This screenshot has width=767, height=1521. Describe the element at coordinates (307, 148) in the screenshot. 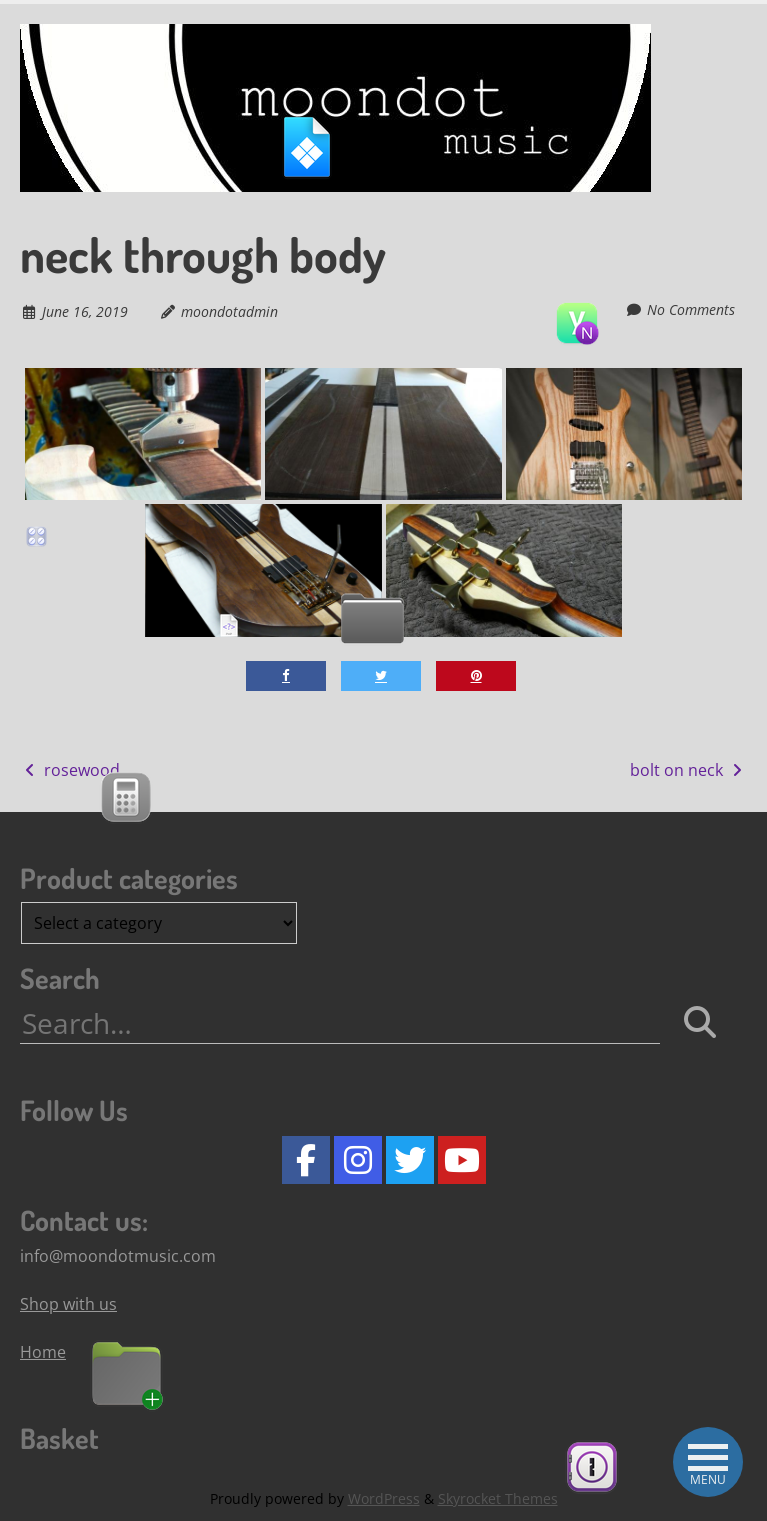

I see `windows control panel file running through wine compatibility layer` at that location.